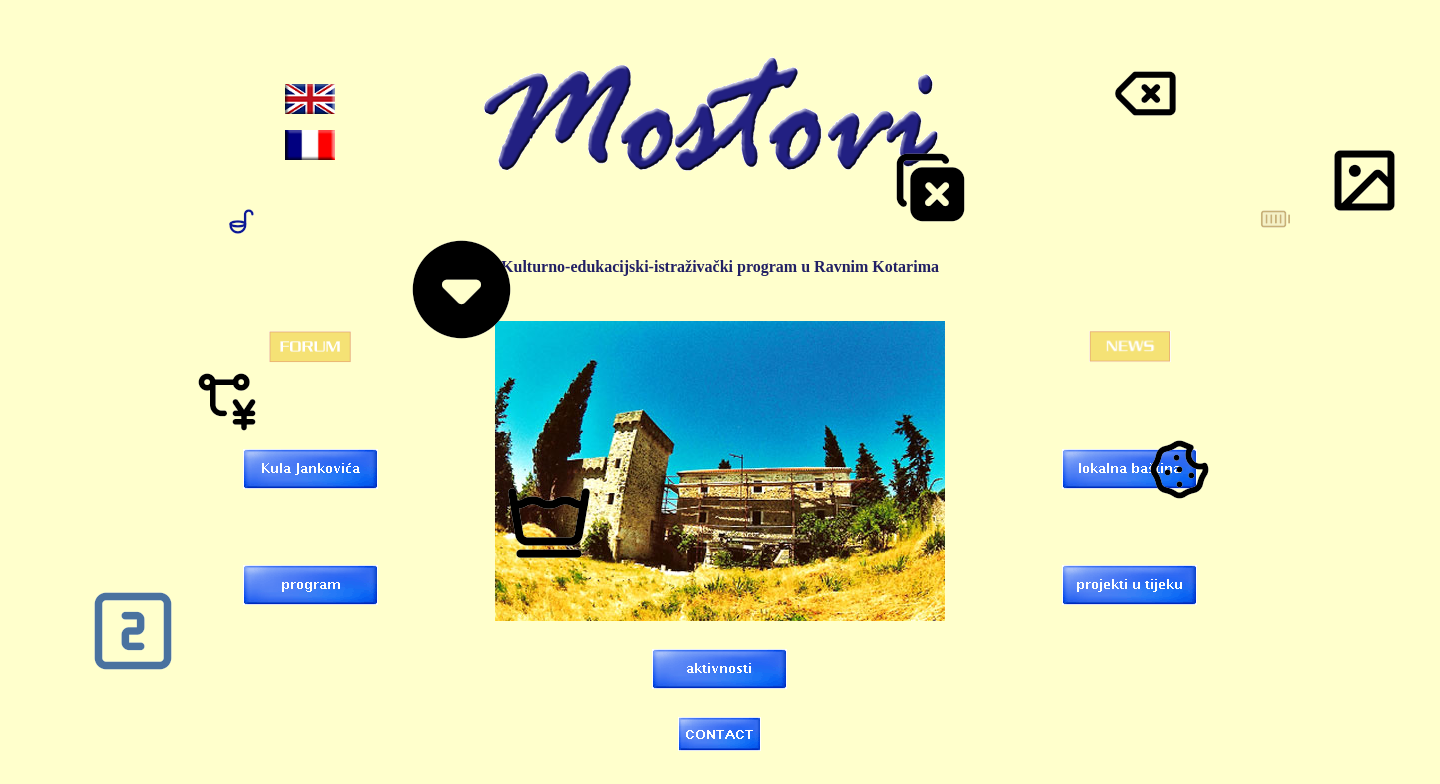 This screenshot has width=1440, height=784. I want to click on manage cookie preferences, so click(1179, 469).